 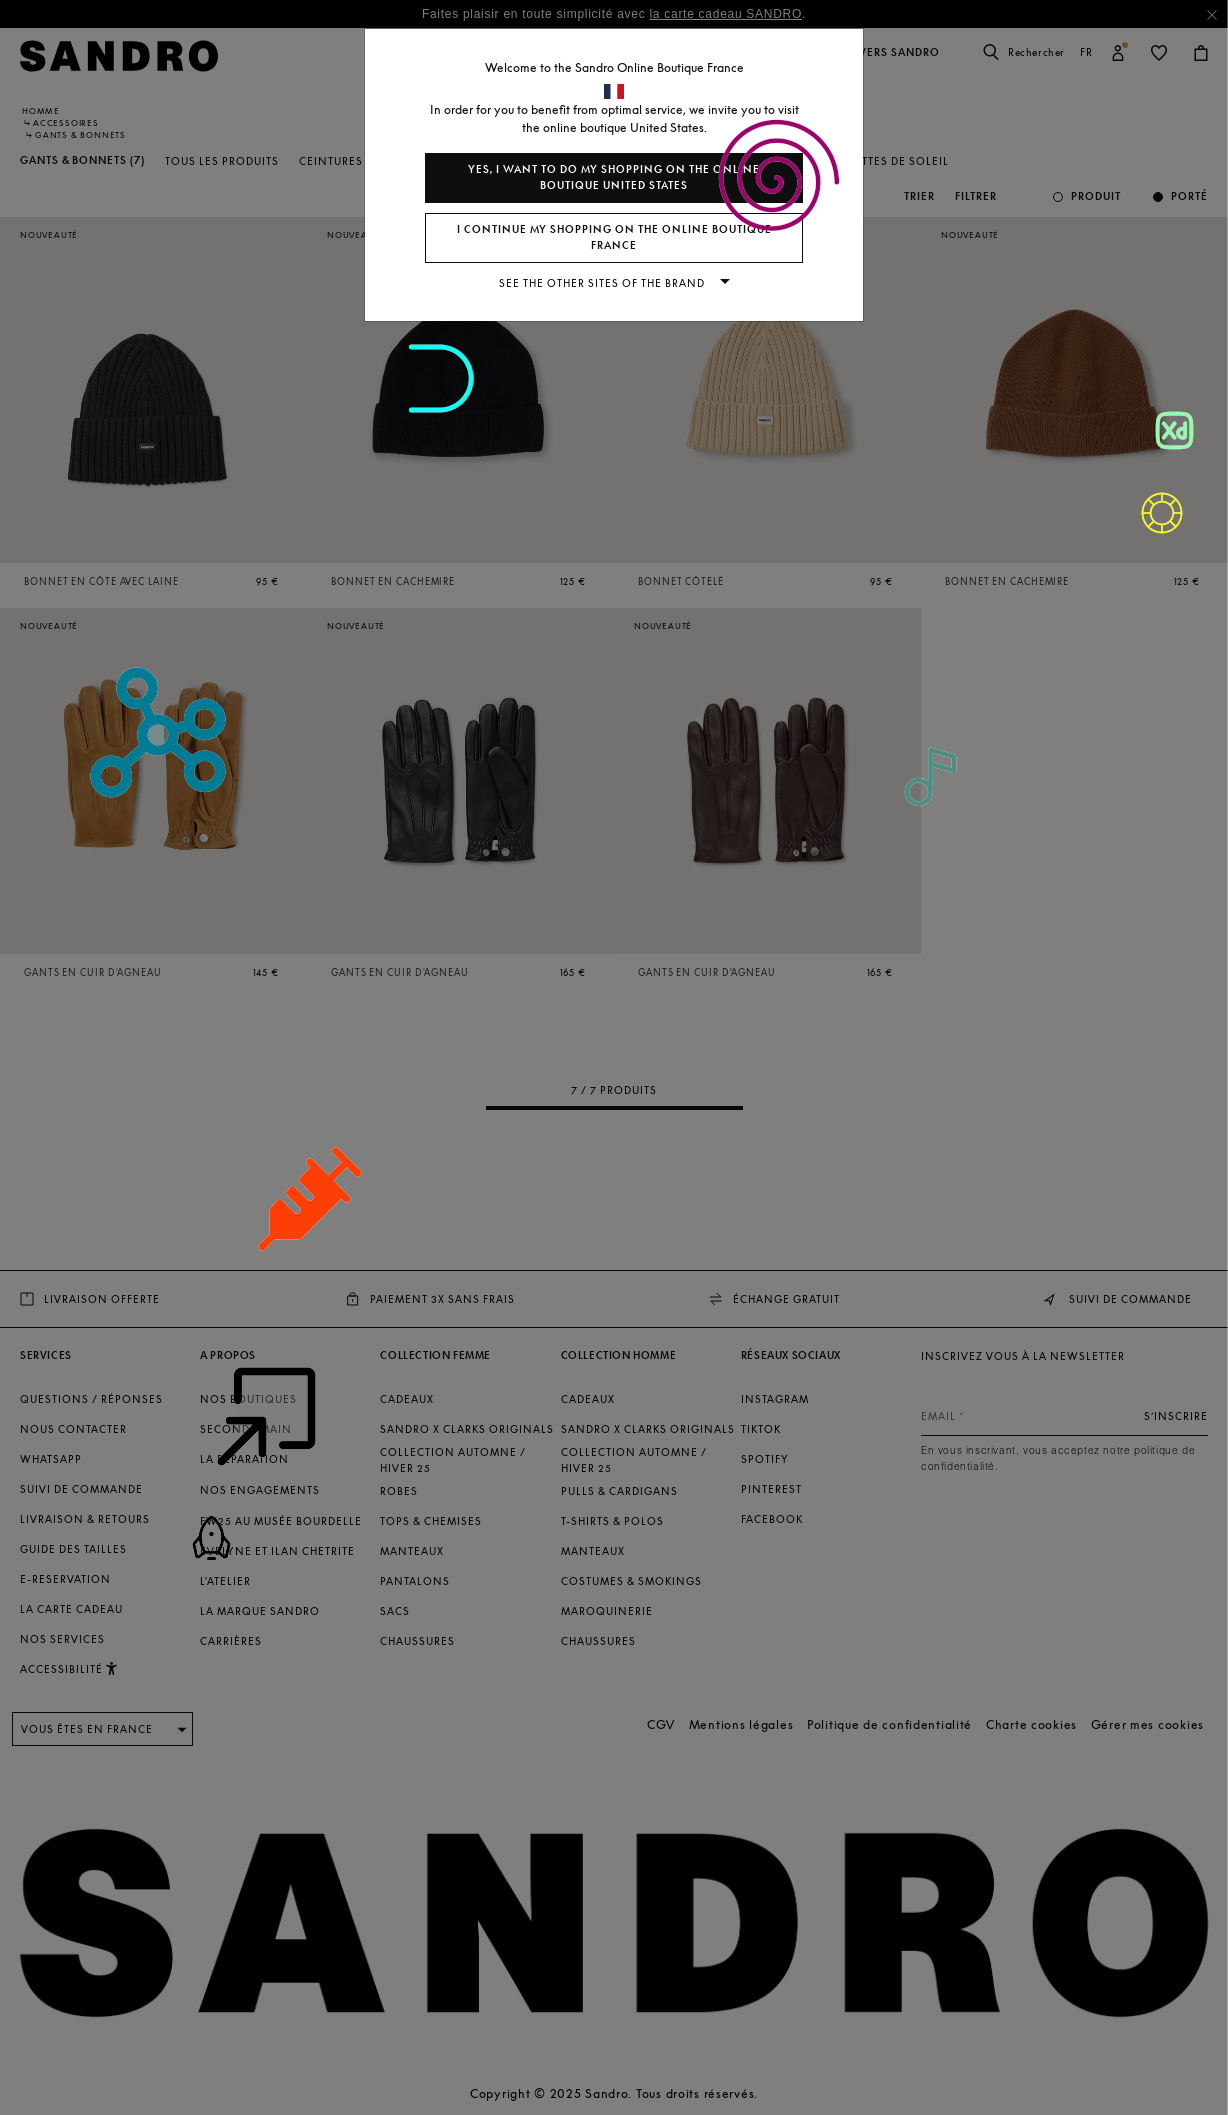 I want to click on play or access music, so click(x=930, y=775).